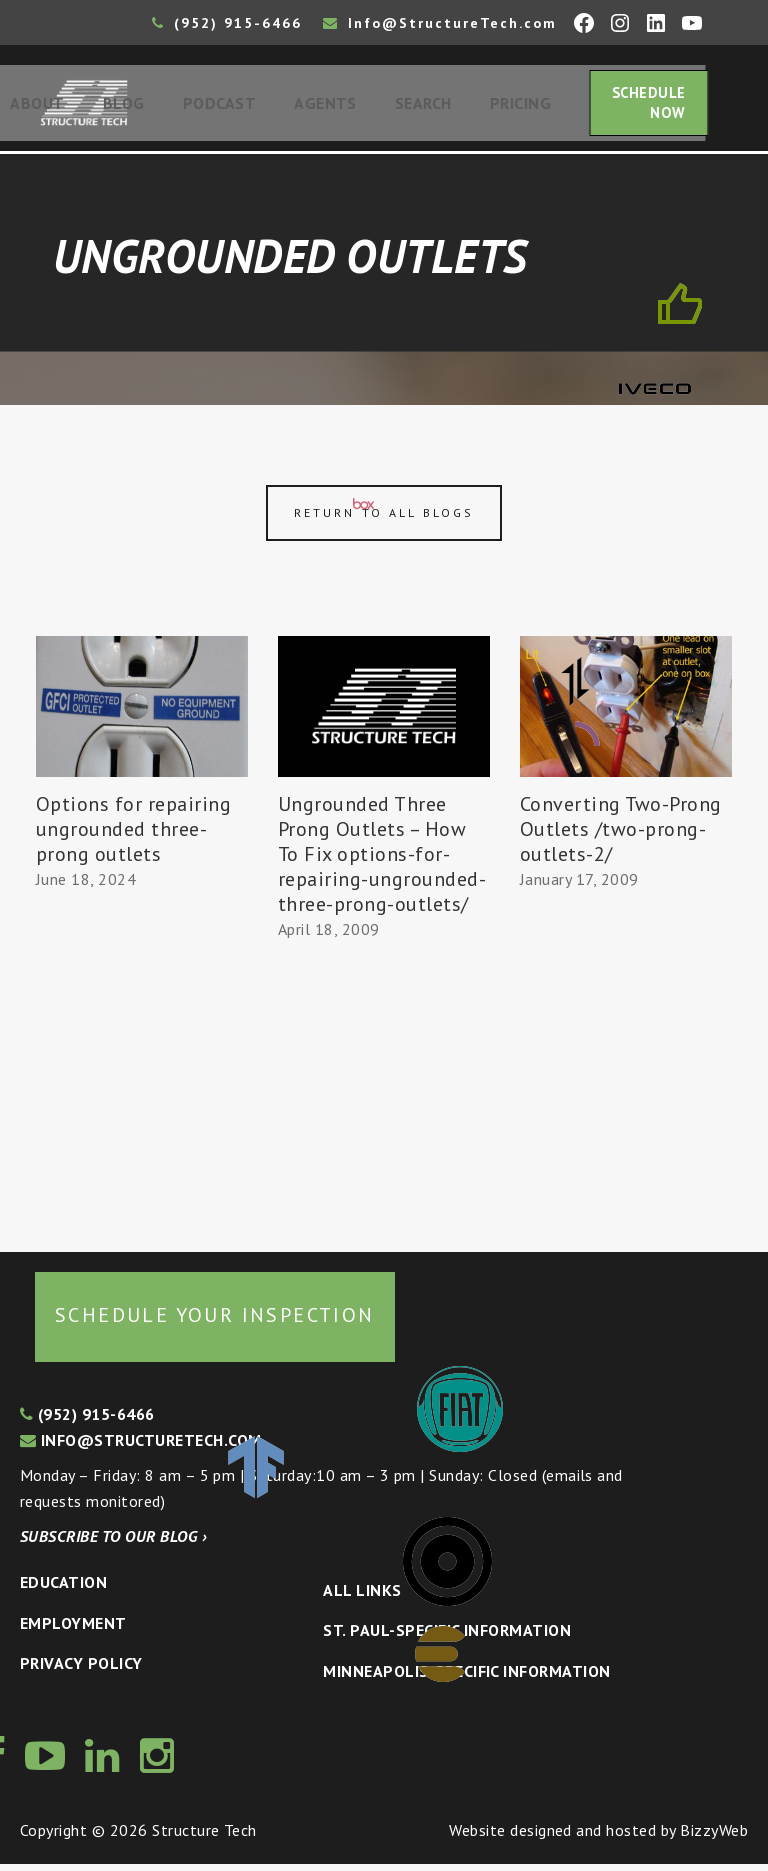 The height and width of the screenshot is (1871, 768). Describe the element at coordinates (575, 746) in the screenshot. I see `indicates content is loading` at that location.